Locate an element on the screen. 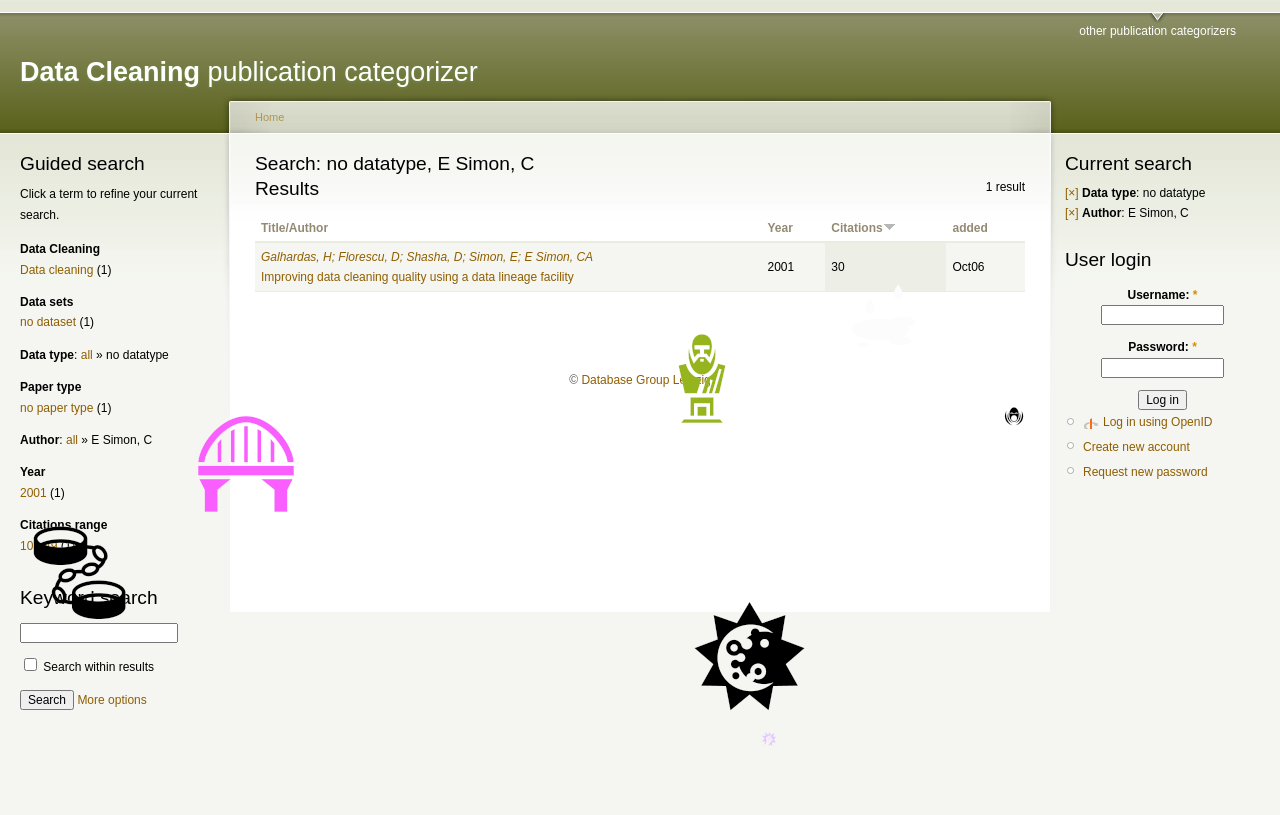 The height and width of the screenshot is (815, 1280). indicates a water leak or fluid spill is located at coordinates (883, 315).